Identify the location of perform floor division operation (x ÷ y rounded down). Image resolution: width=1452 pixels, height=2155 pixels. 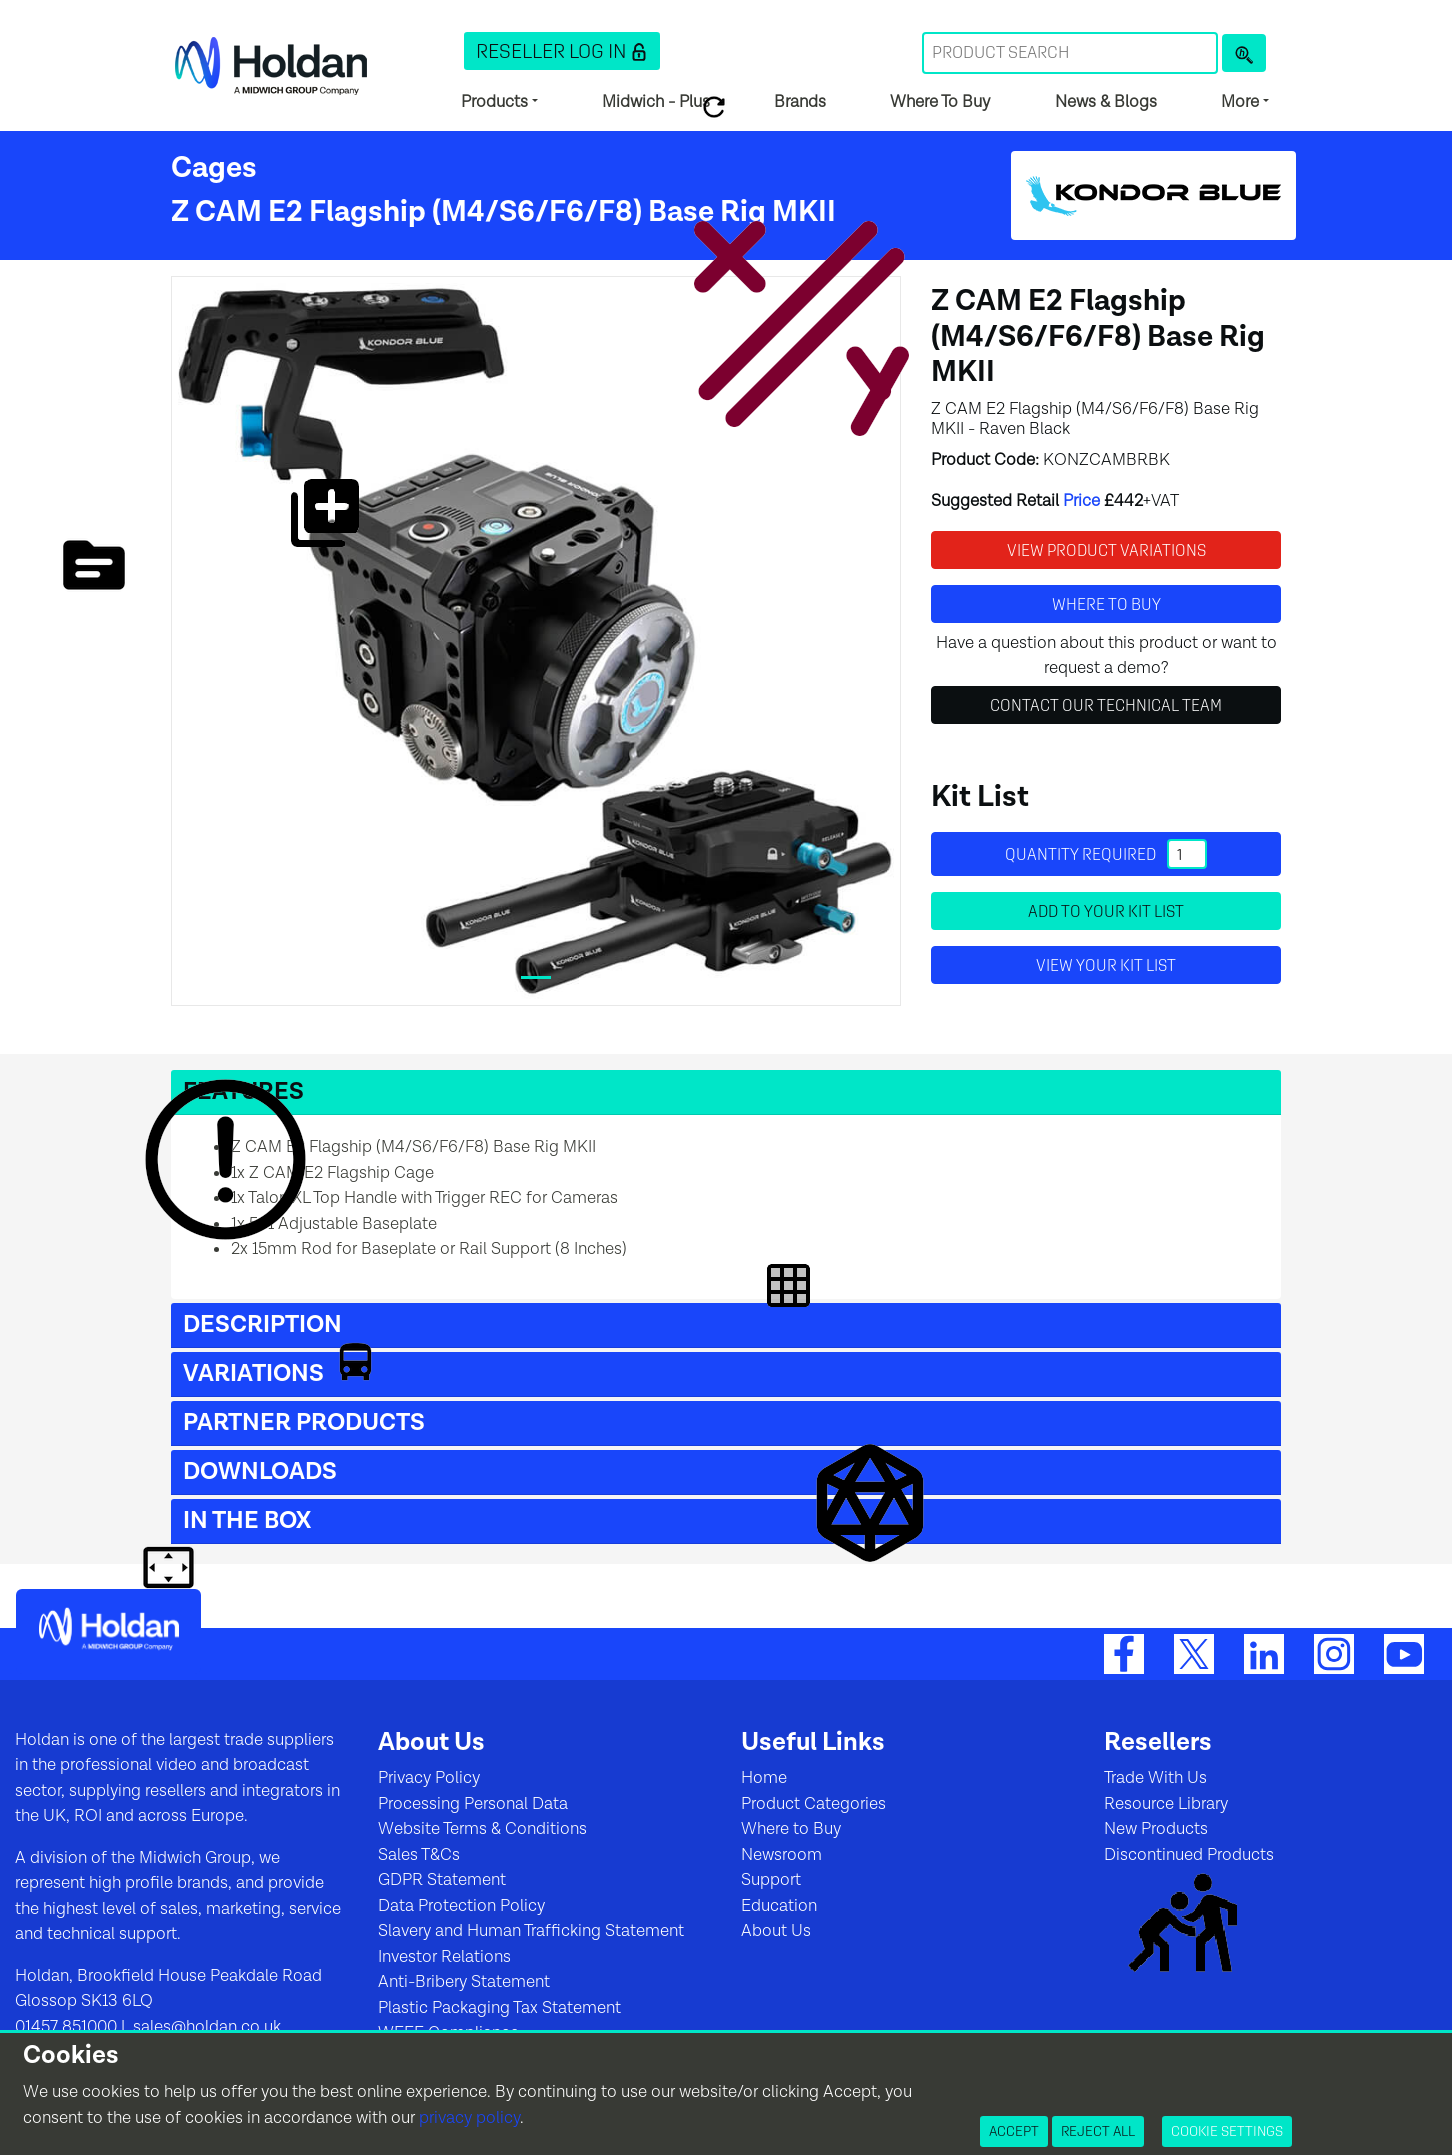
(801, 328).